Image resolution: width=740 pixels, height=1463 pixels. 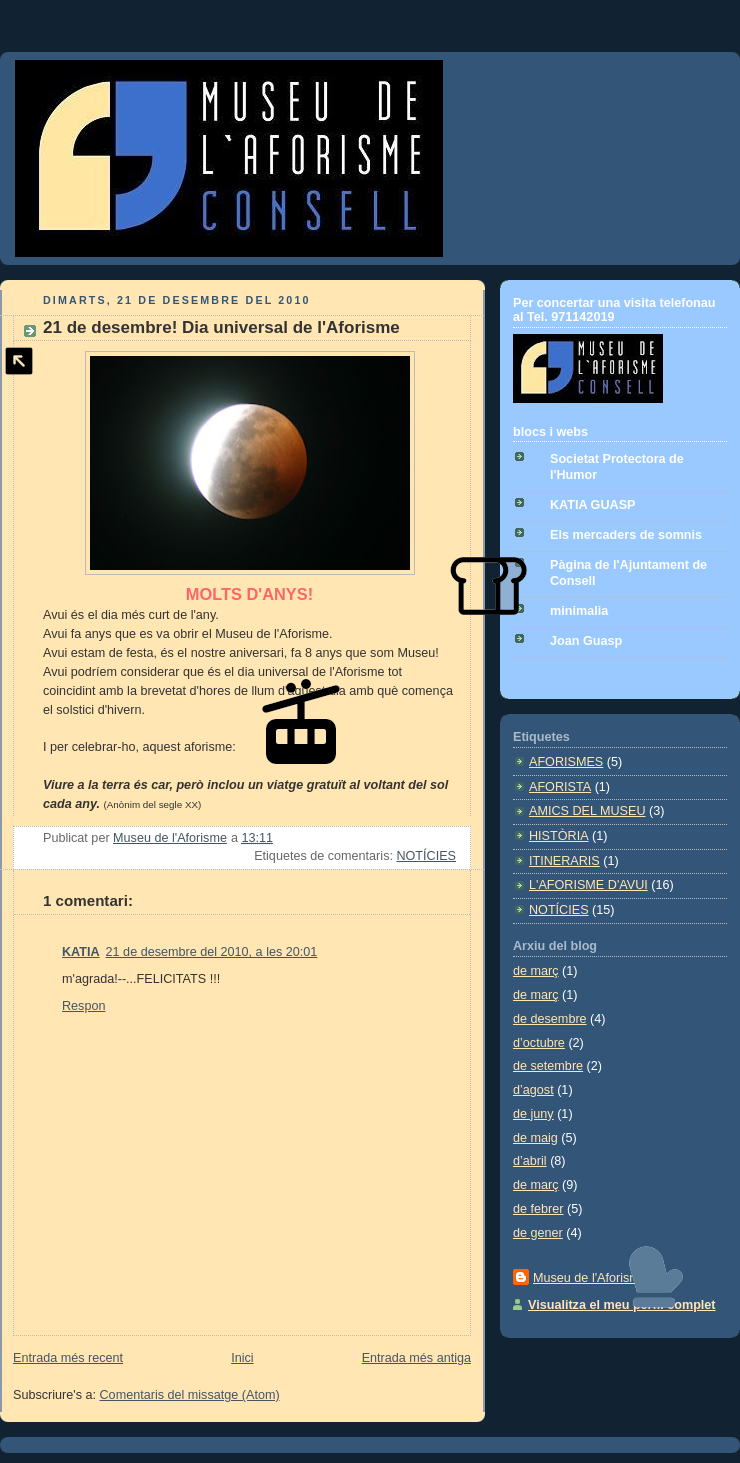 What do you see at coordinates (19, 361) in the screenshot?
I see `navigate to the top-left or return to origin` at bounding box center [19, 361].